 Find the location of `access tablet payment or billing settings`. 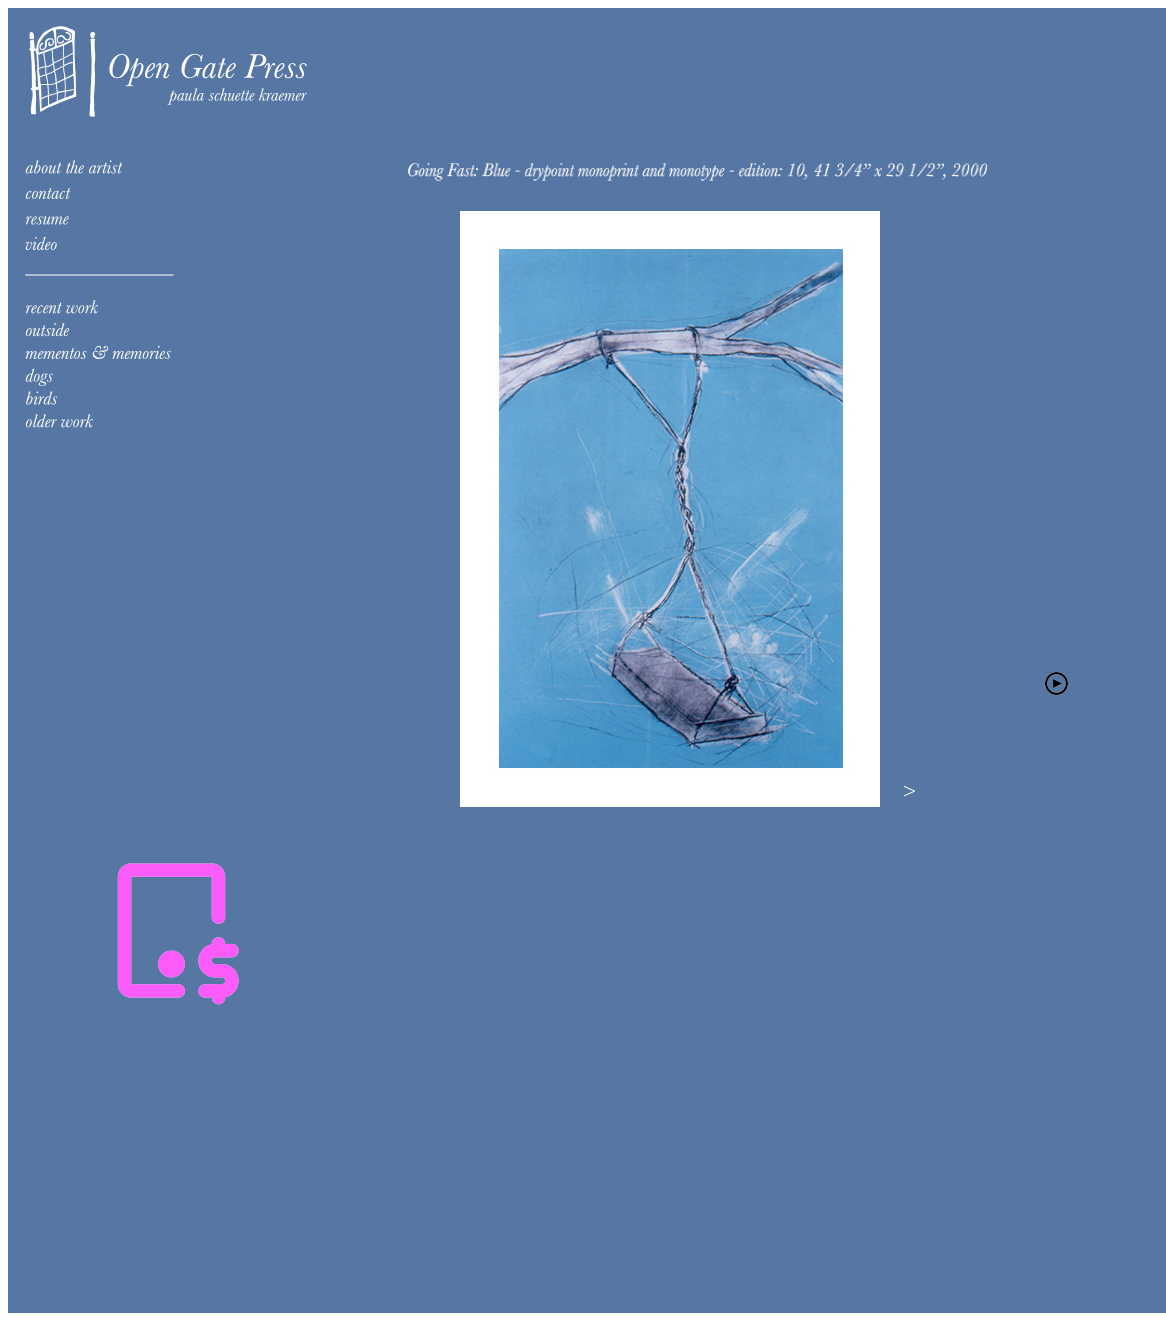

access tablet payment or billing settings is located at coordinates (171, 930).